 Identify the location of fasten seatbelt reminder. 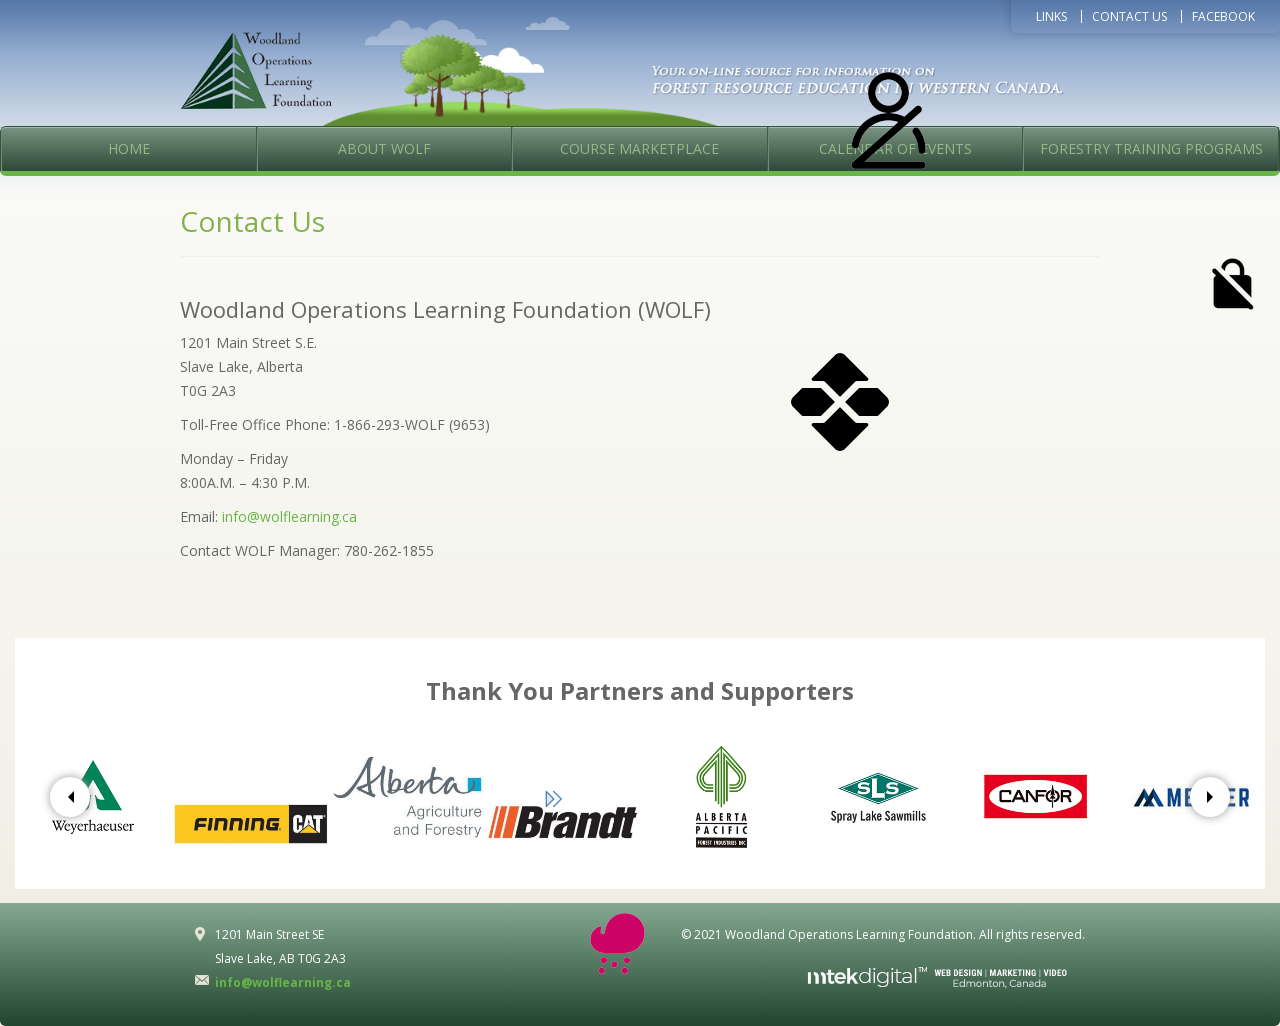
(888, 120).